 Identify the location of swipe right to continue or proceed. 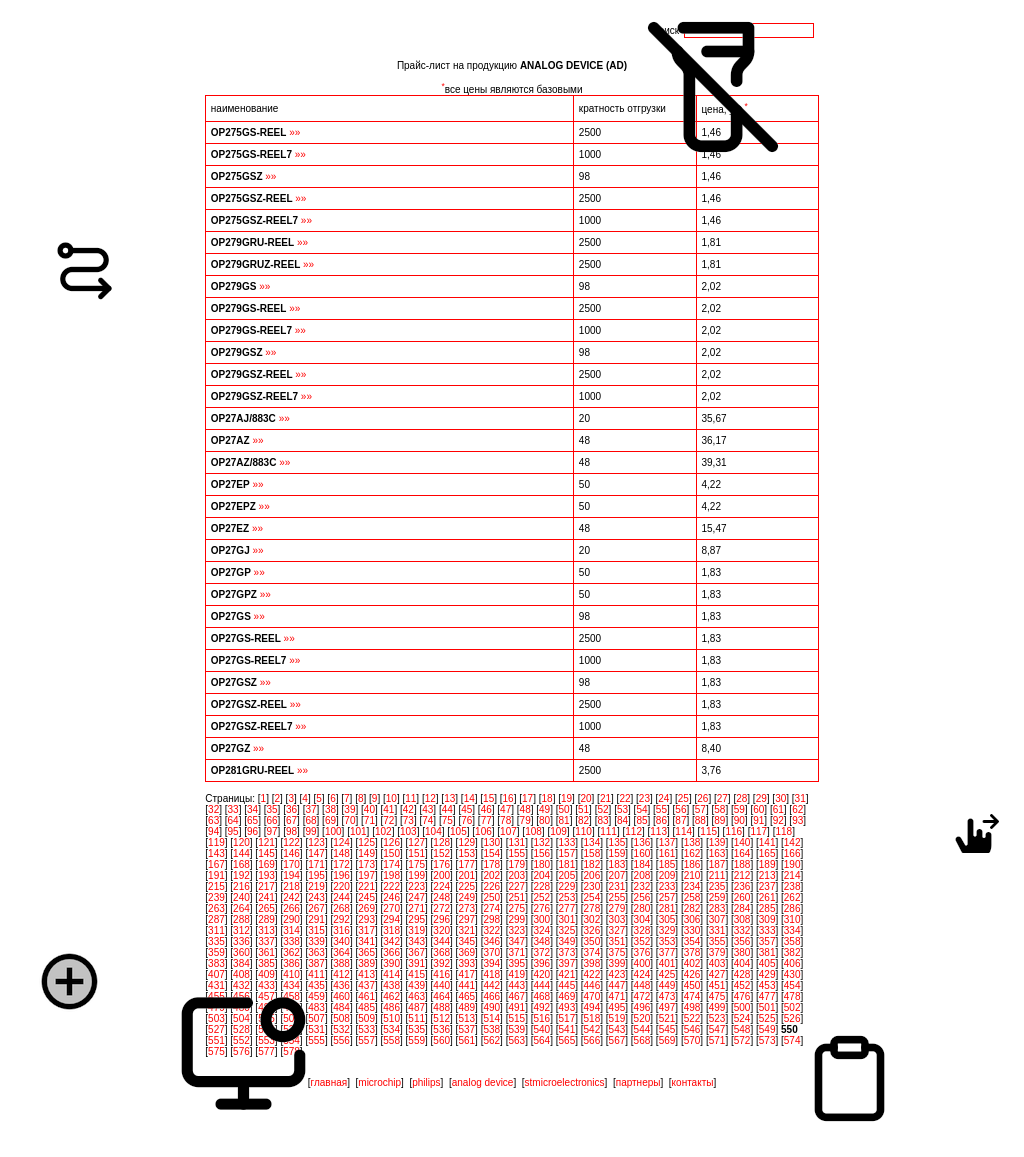
(975, 835).